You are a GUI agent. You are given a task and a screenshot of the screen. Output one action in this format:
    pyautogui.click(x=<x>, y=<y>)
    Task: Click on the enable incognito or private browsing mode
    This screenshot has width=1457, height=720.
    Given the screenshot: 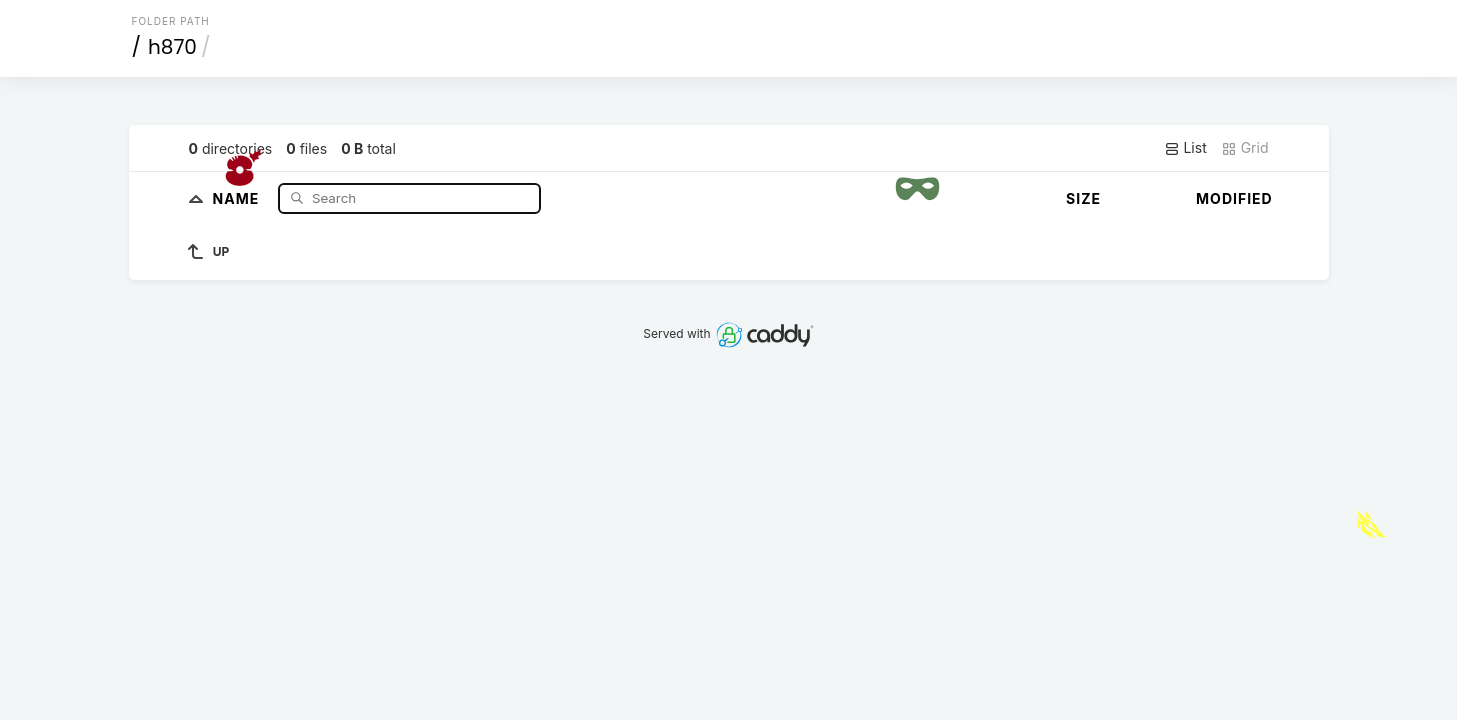 What is the action you would take?
    pyautogui.click(x=917, y=189)
    